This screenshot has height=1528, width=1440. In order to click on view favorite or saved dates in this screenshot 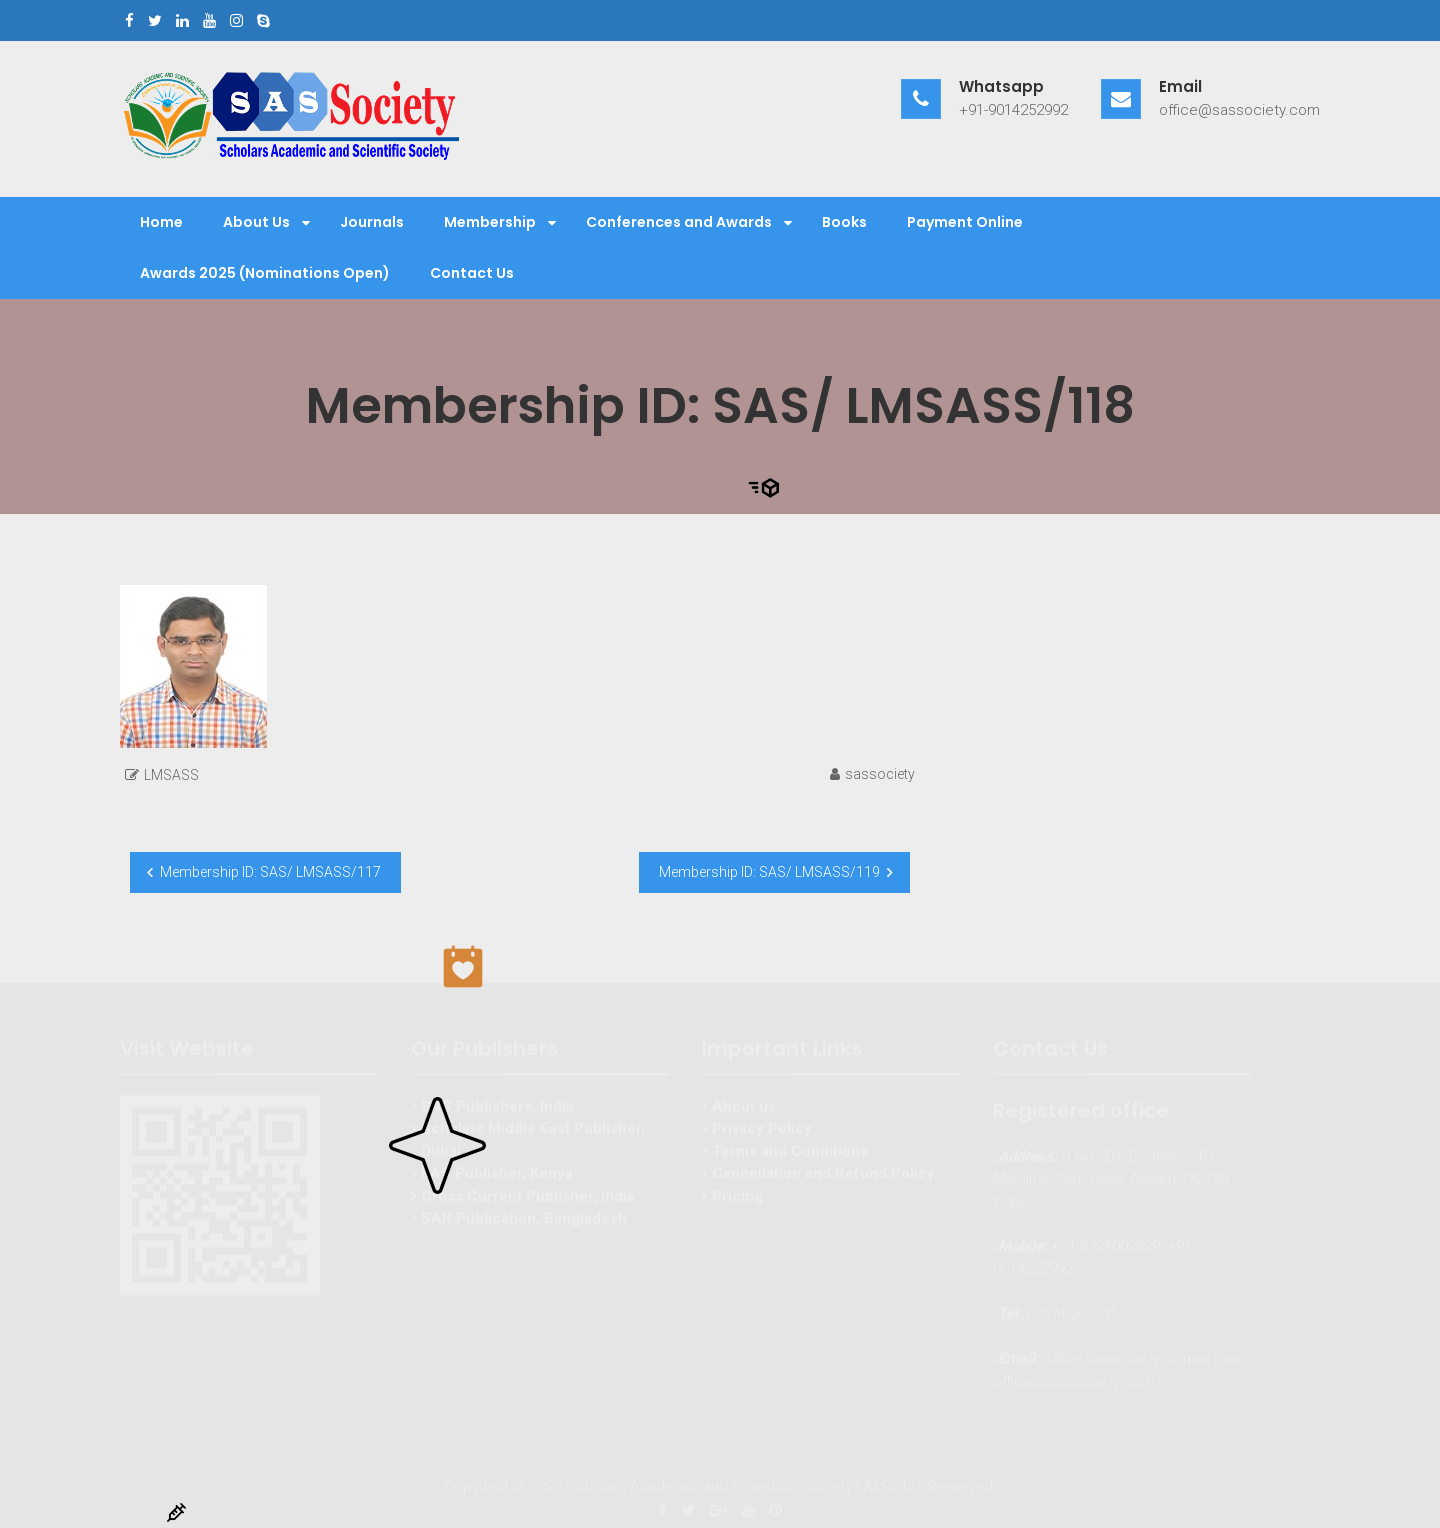, I will do `click(463, 968)`.